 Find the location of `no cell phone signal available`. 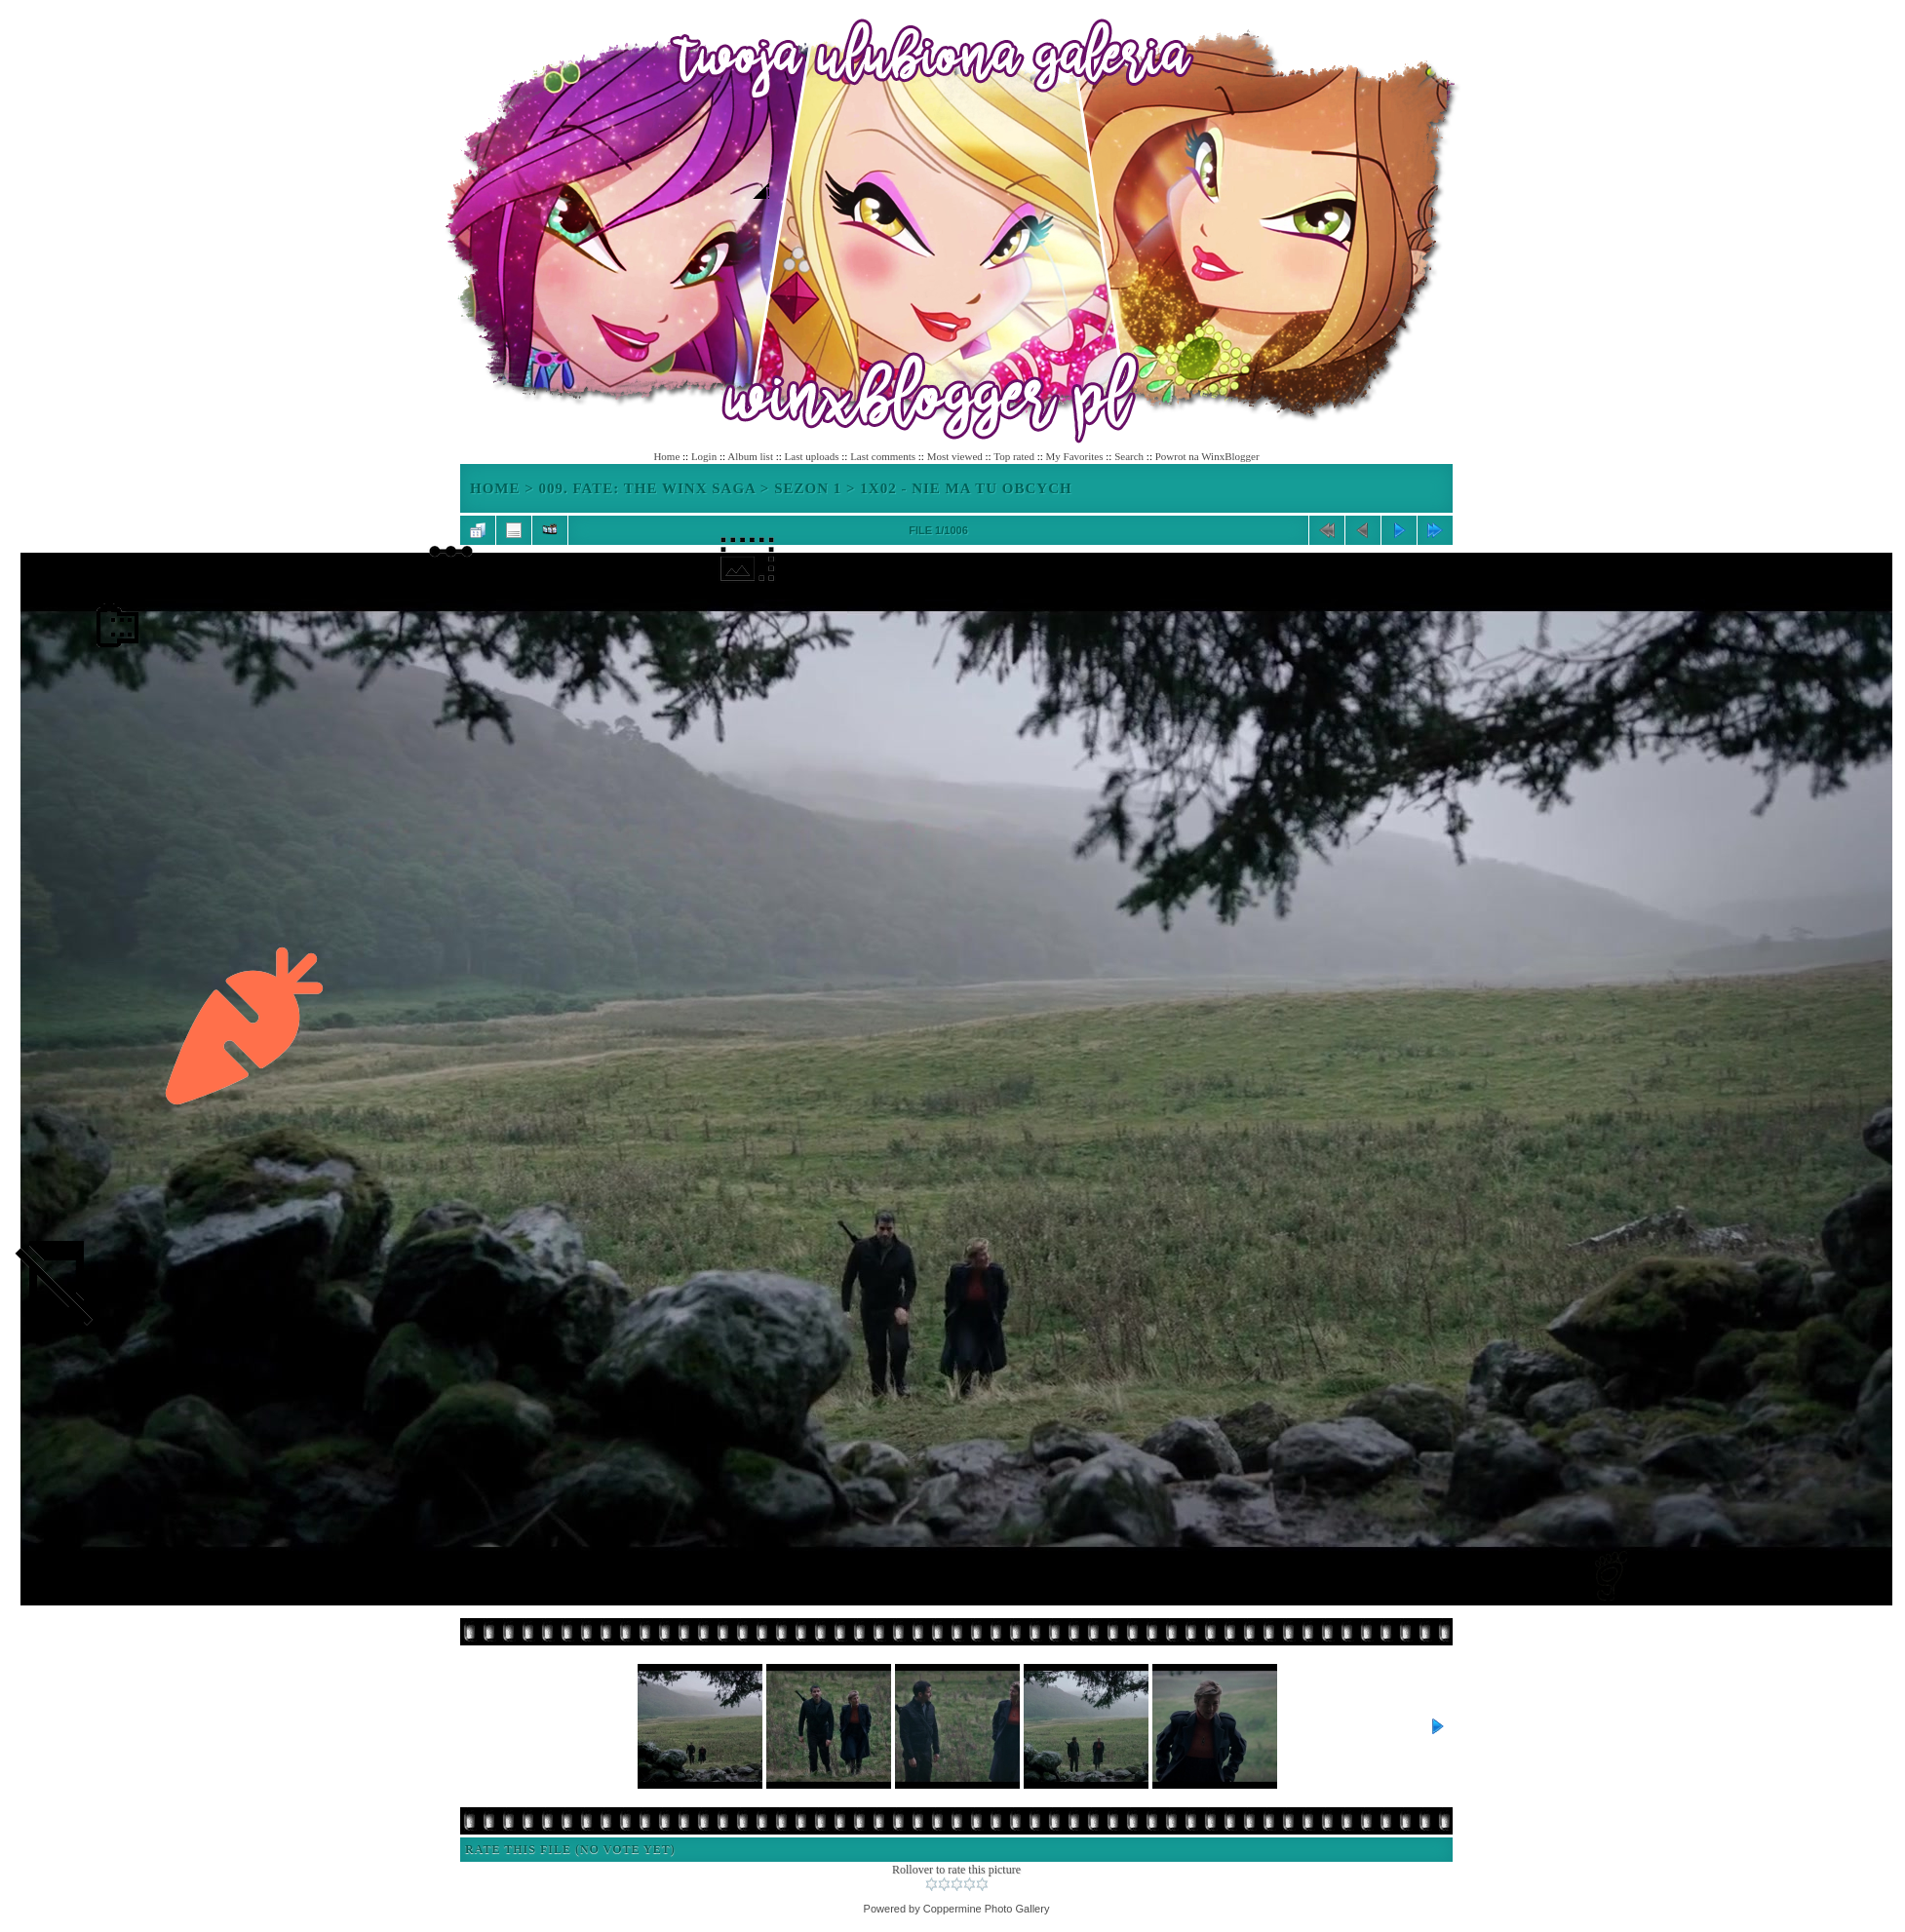

no cell phone signal available is located at coordinates (57, 1284).